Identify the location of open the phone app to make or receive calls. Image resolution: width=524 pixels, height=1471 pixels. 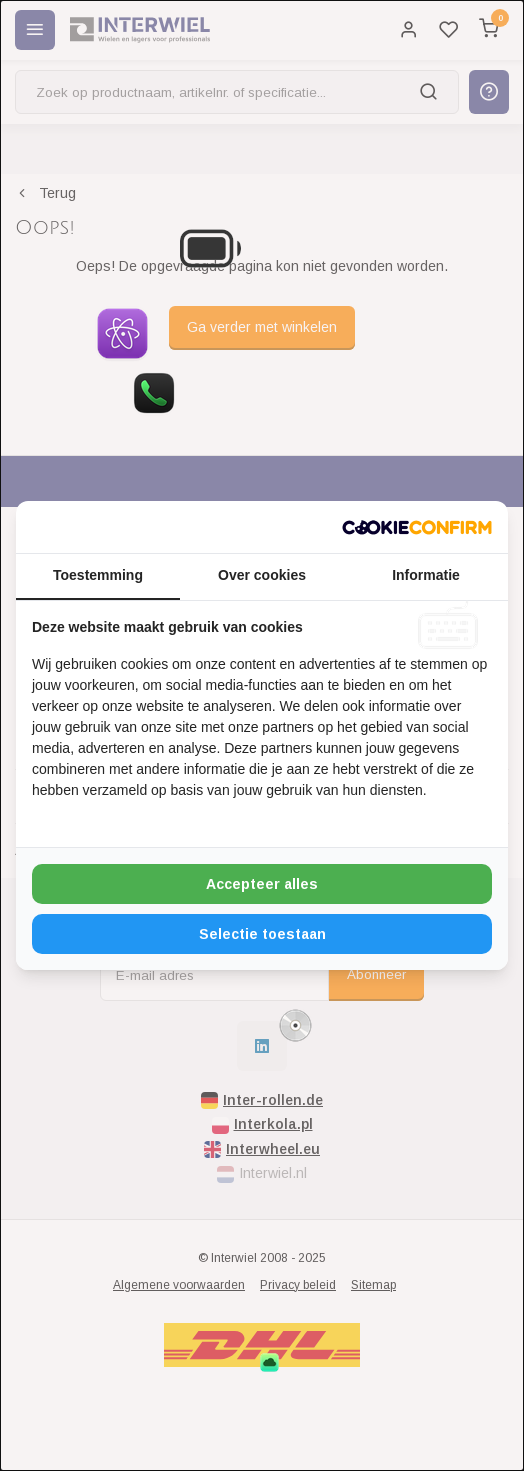
(154, 393).